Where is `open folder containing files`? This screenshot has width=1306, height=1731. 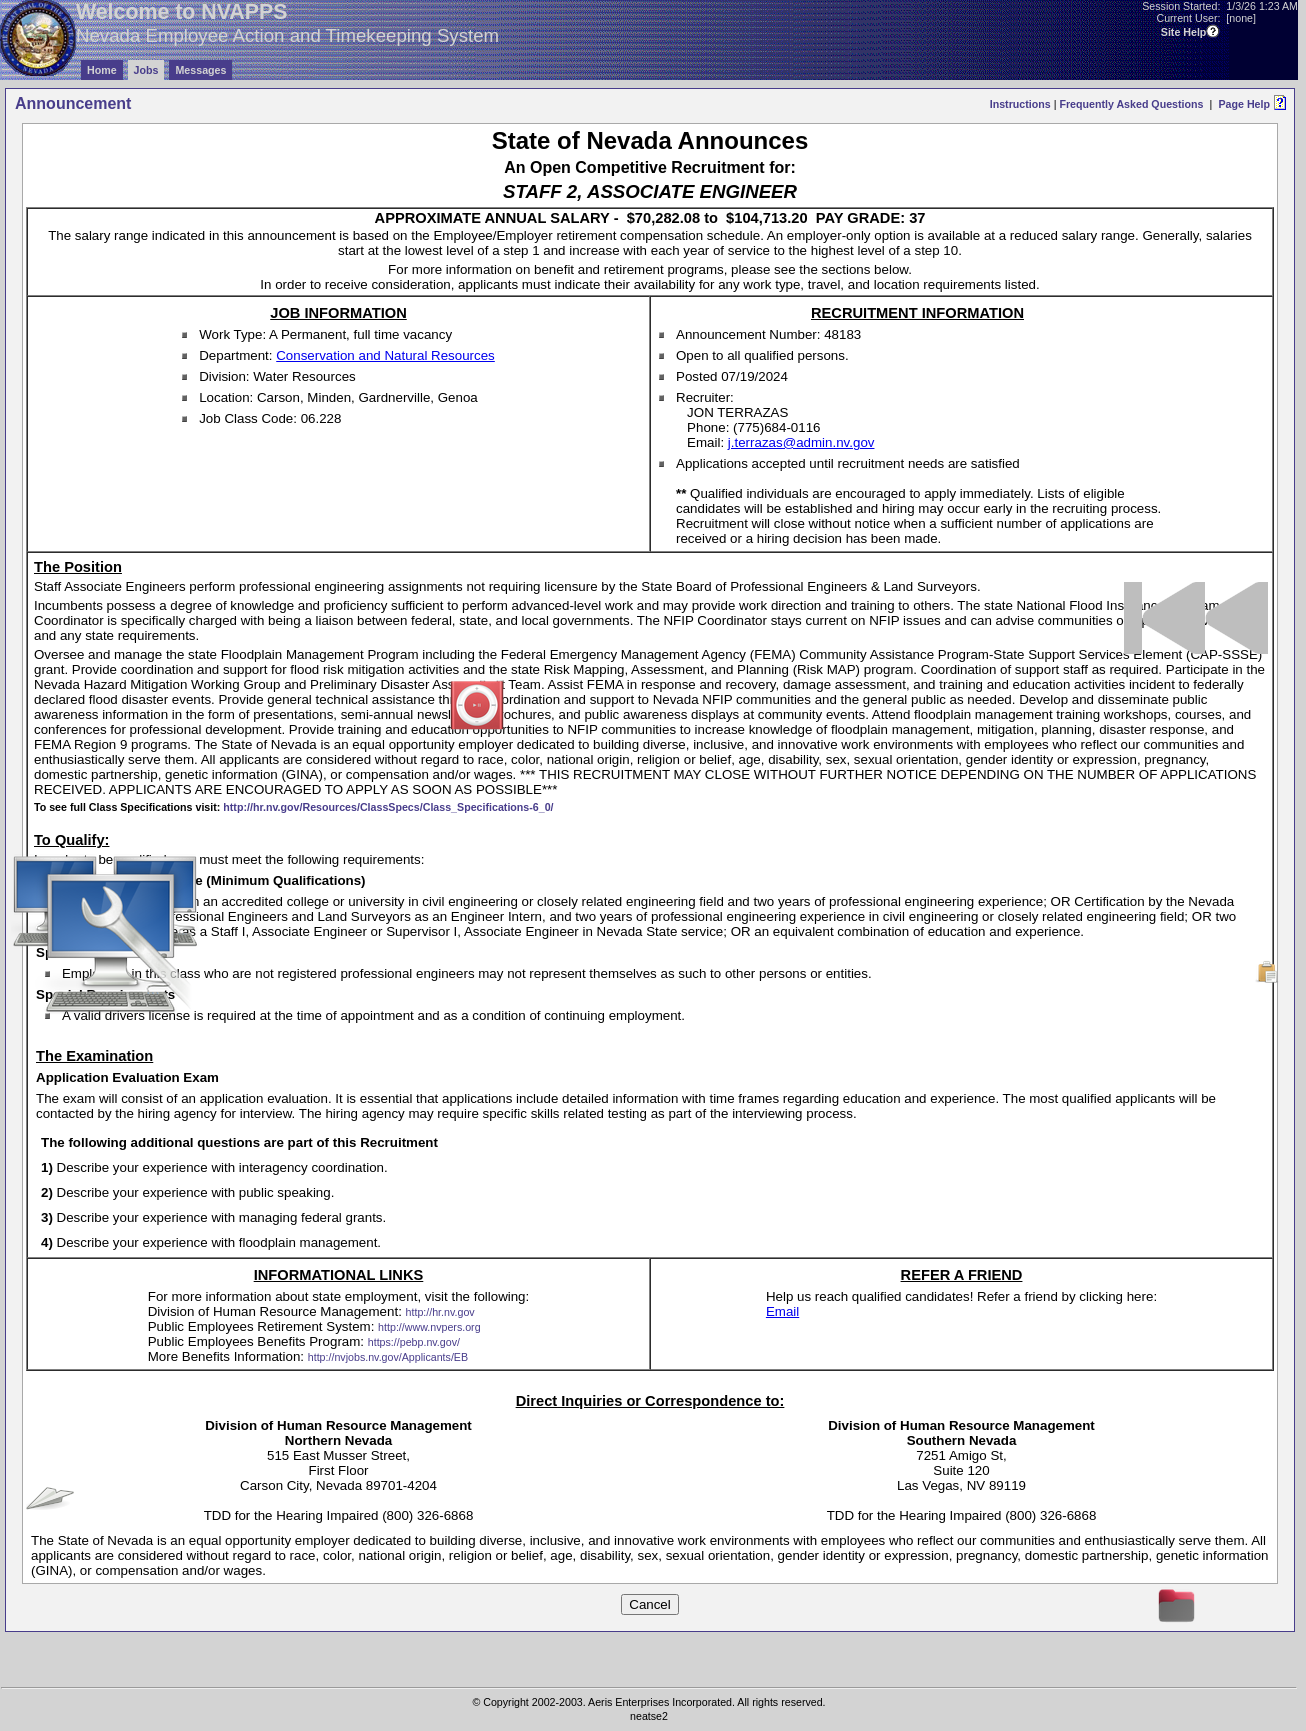 open folder containing files is located at coordinates (1176, 1605).